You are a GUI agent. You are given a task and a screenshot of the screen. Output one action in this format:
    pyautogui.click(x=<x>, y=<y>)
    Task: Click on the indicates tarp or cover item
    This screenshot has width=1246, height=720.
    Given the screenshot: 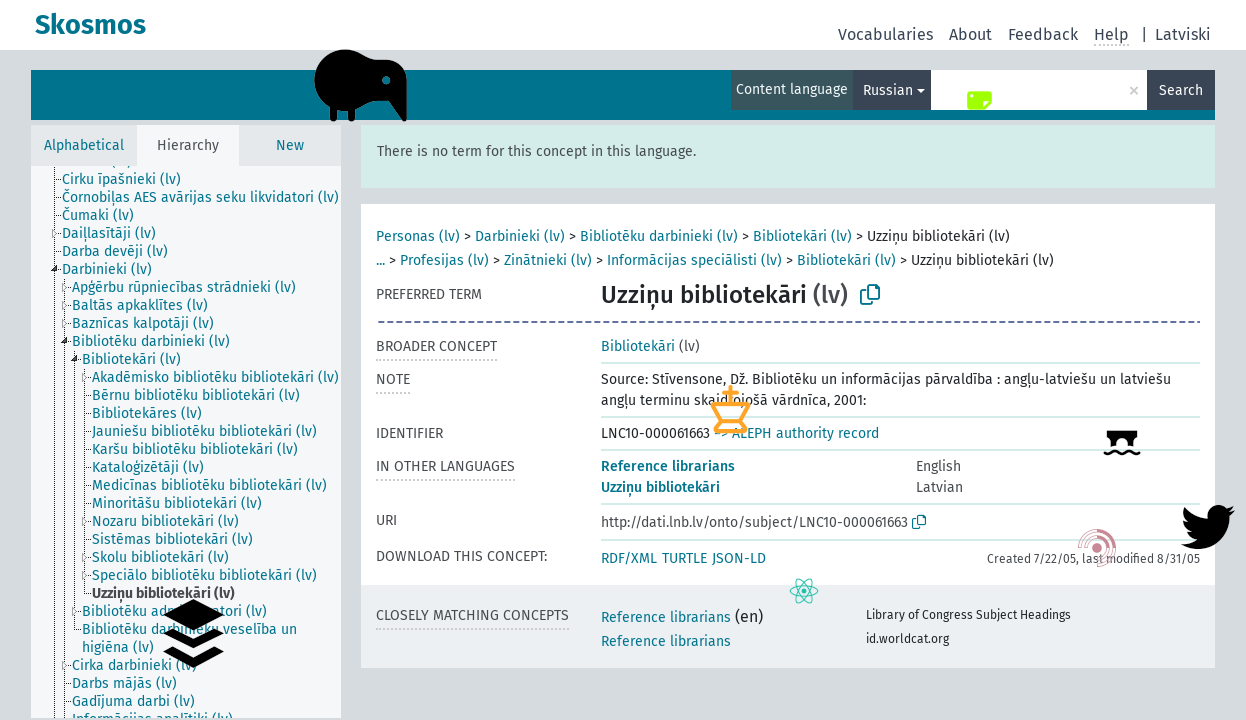 What is the action you would take?
    pyautogui.click(x=979, y=100)
    